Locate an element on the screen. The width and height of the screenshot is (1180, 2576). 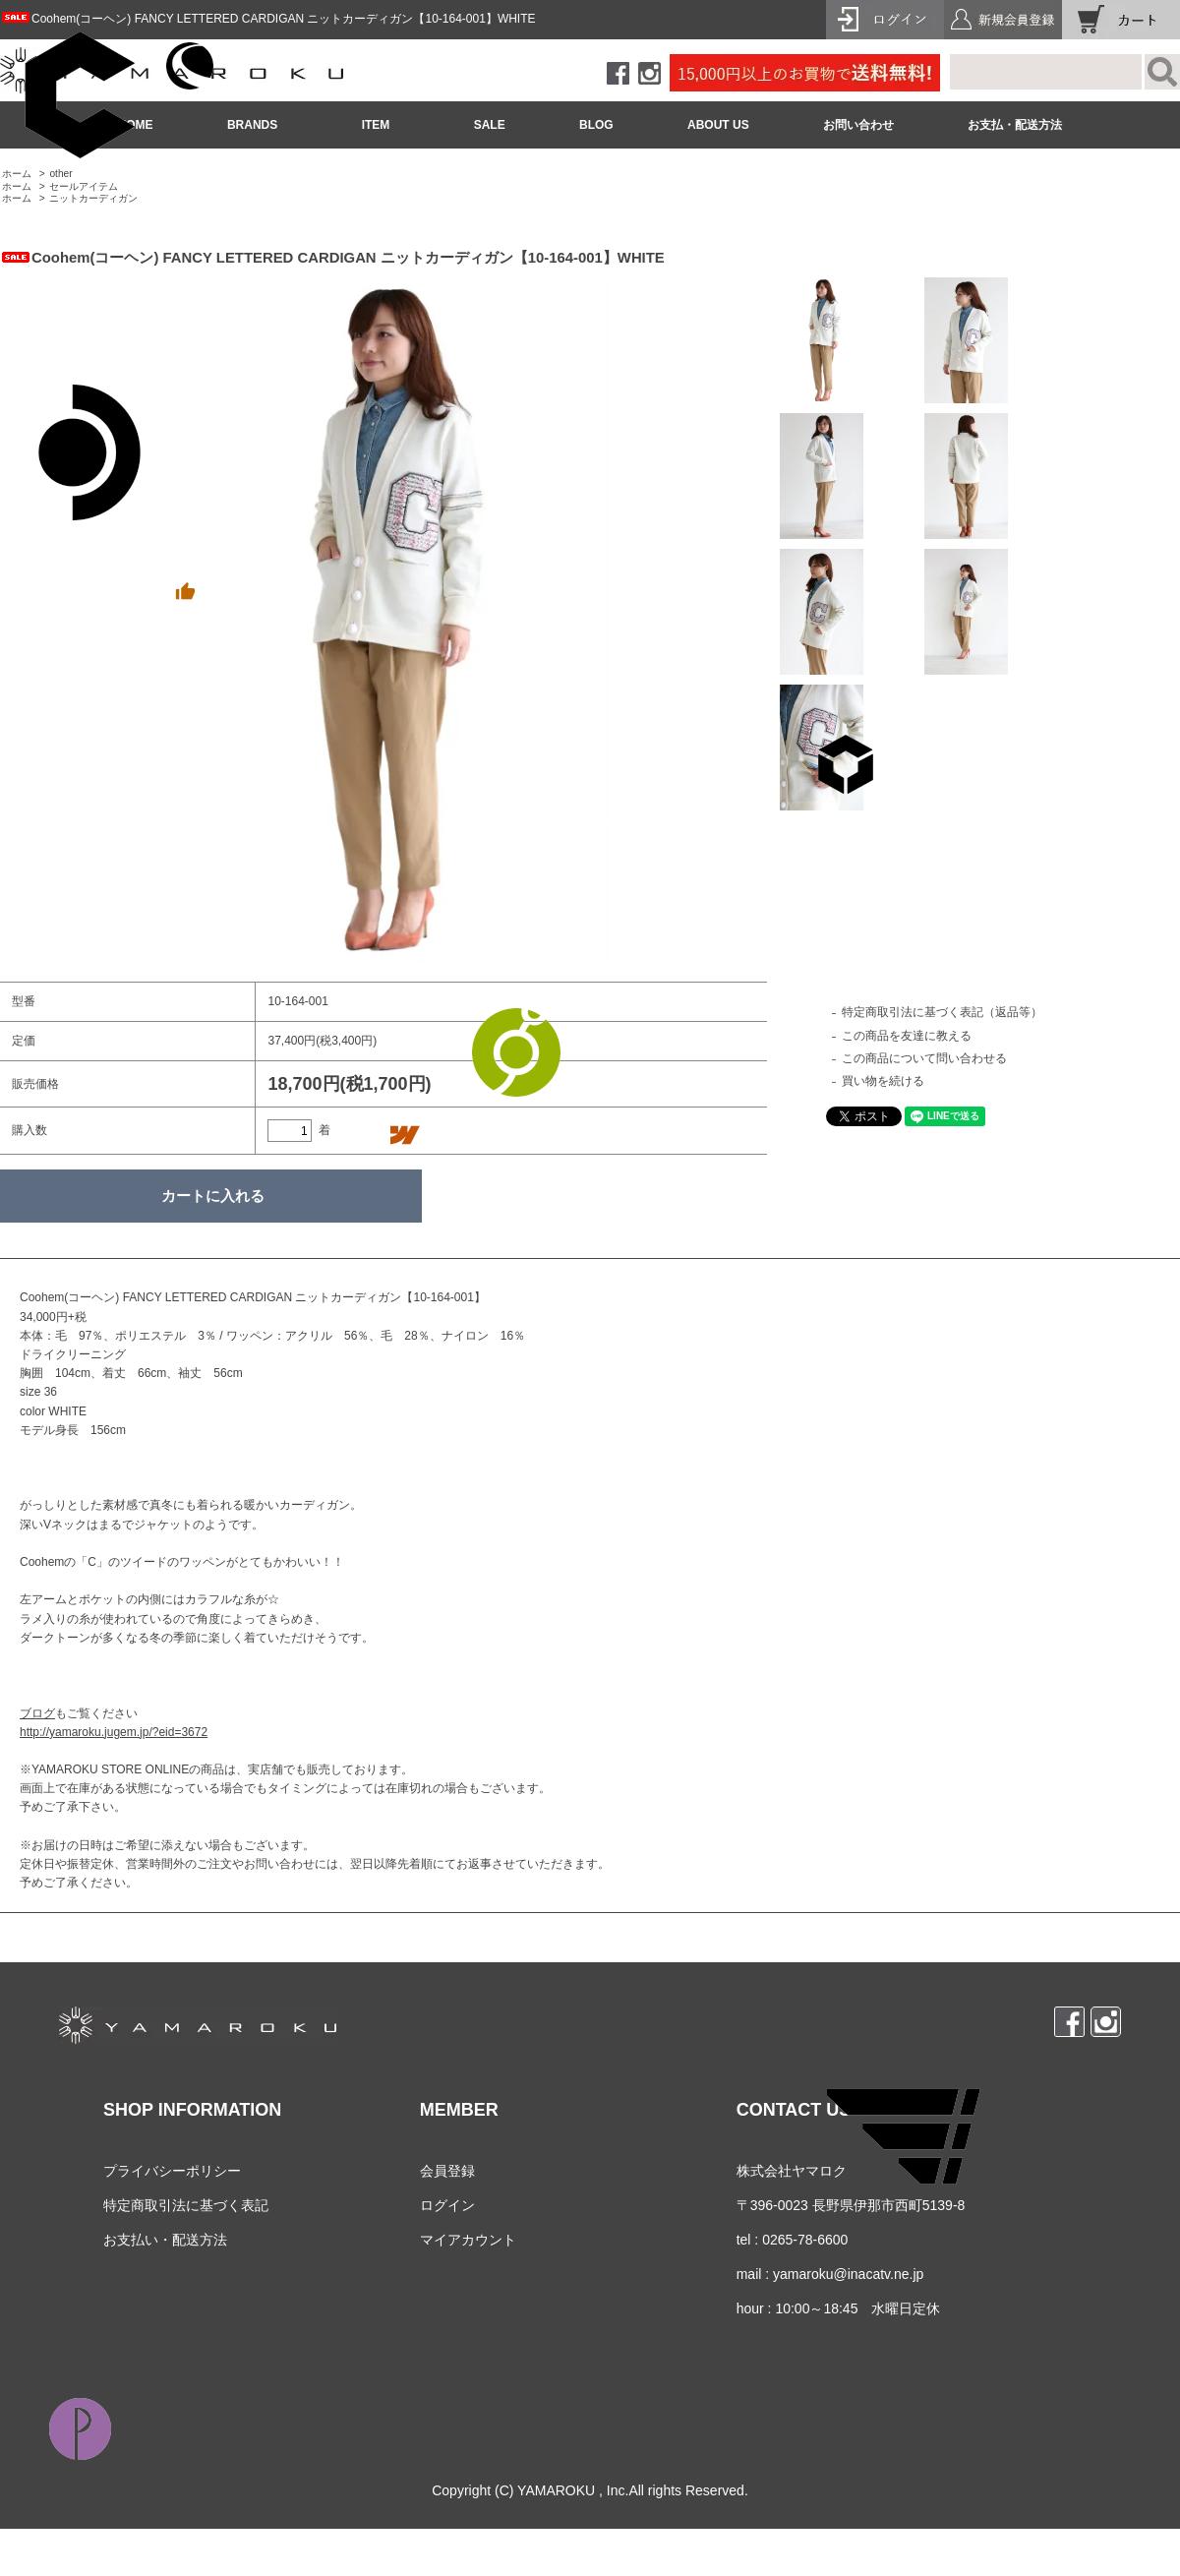
celestron brand logo is located at coordinates (190, 66).